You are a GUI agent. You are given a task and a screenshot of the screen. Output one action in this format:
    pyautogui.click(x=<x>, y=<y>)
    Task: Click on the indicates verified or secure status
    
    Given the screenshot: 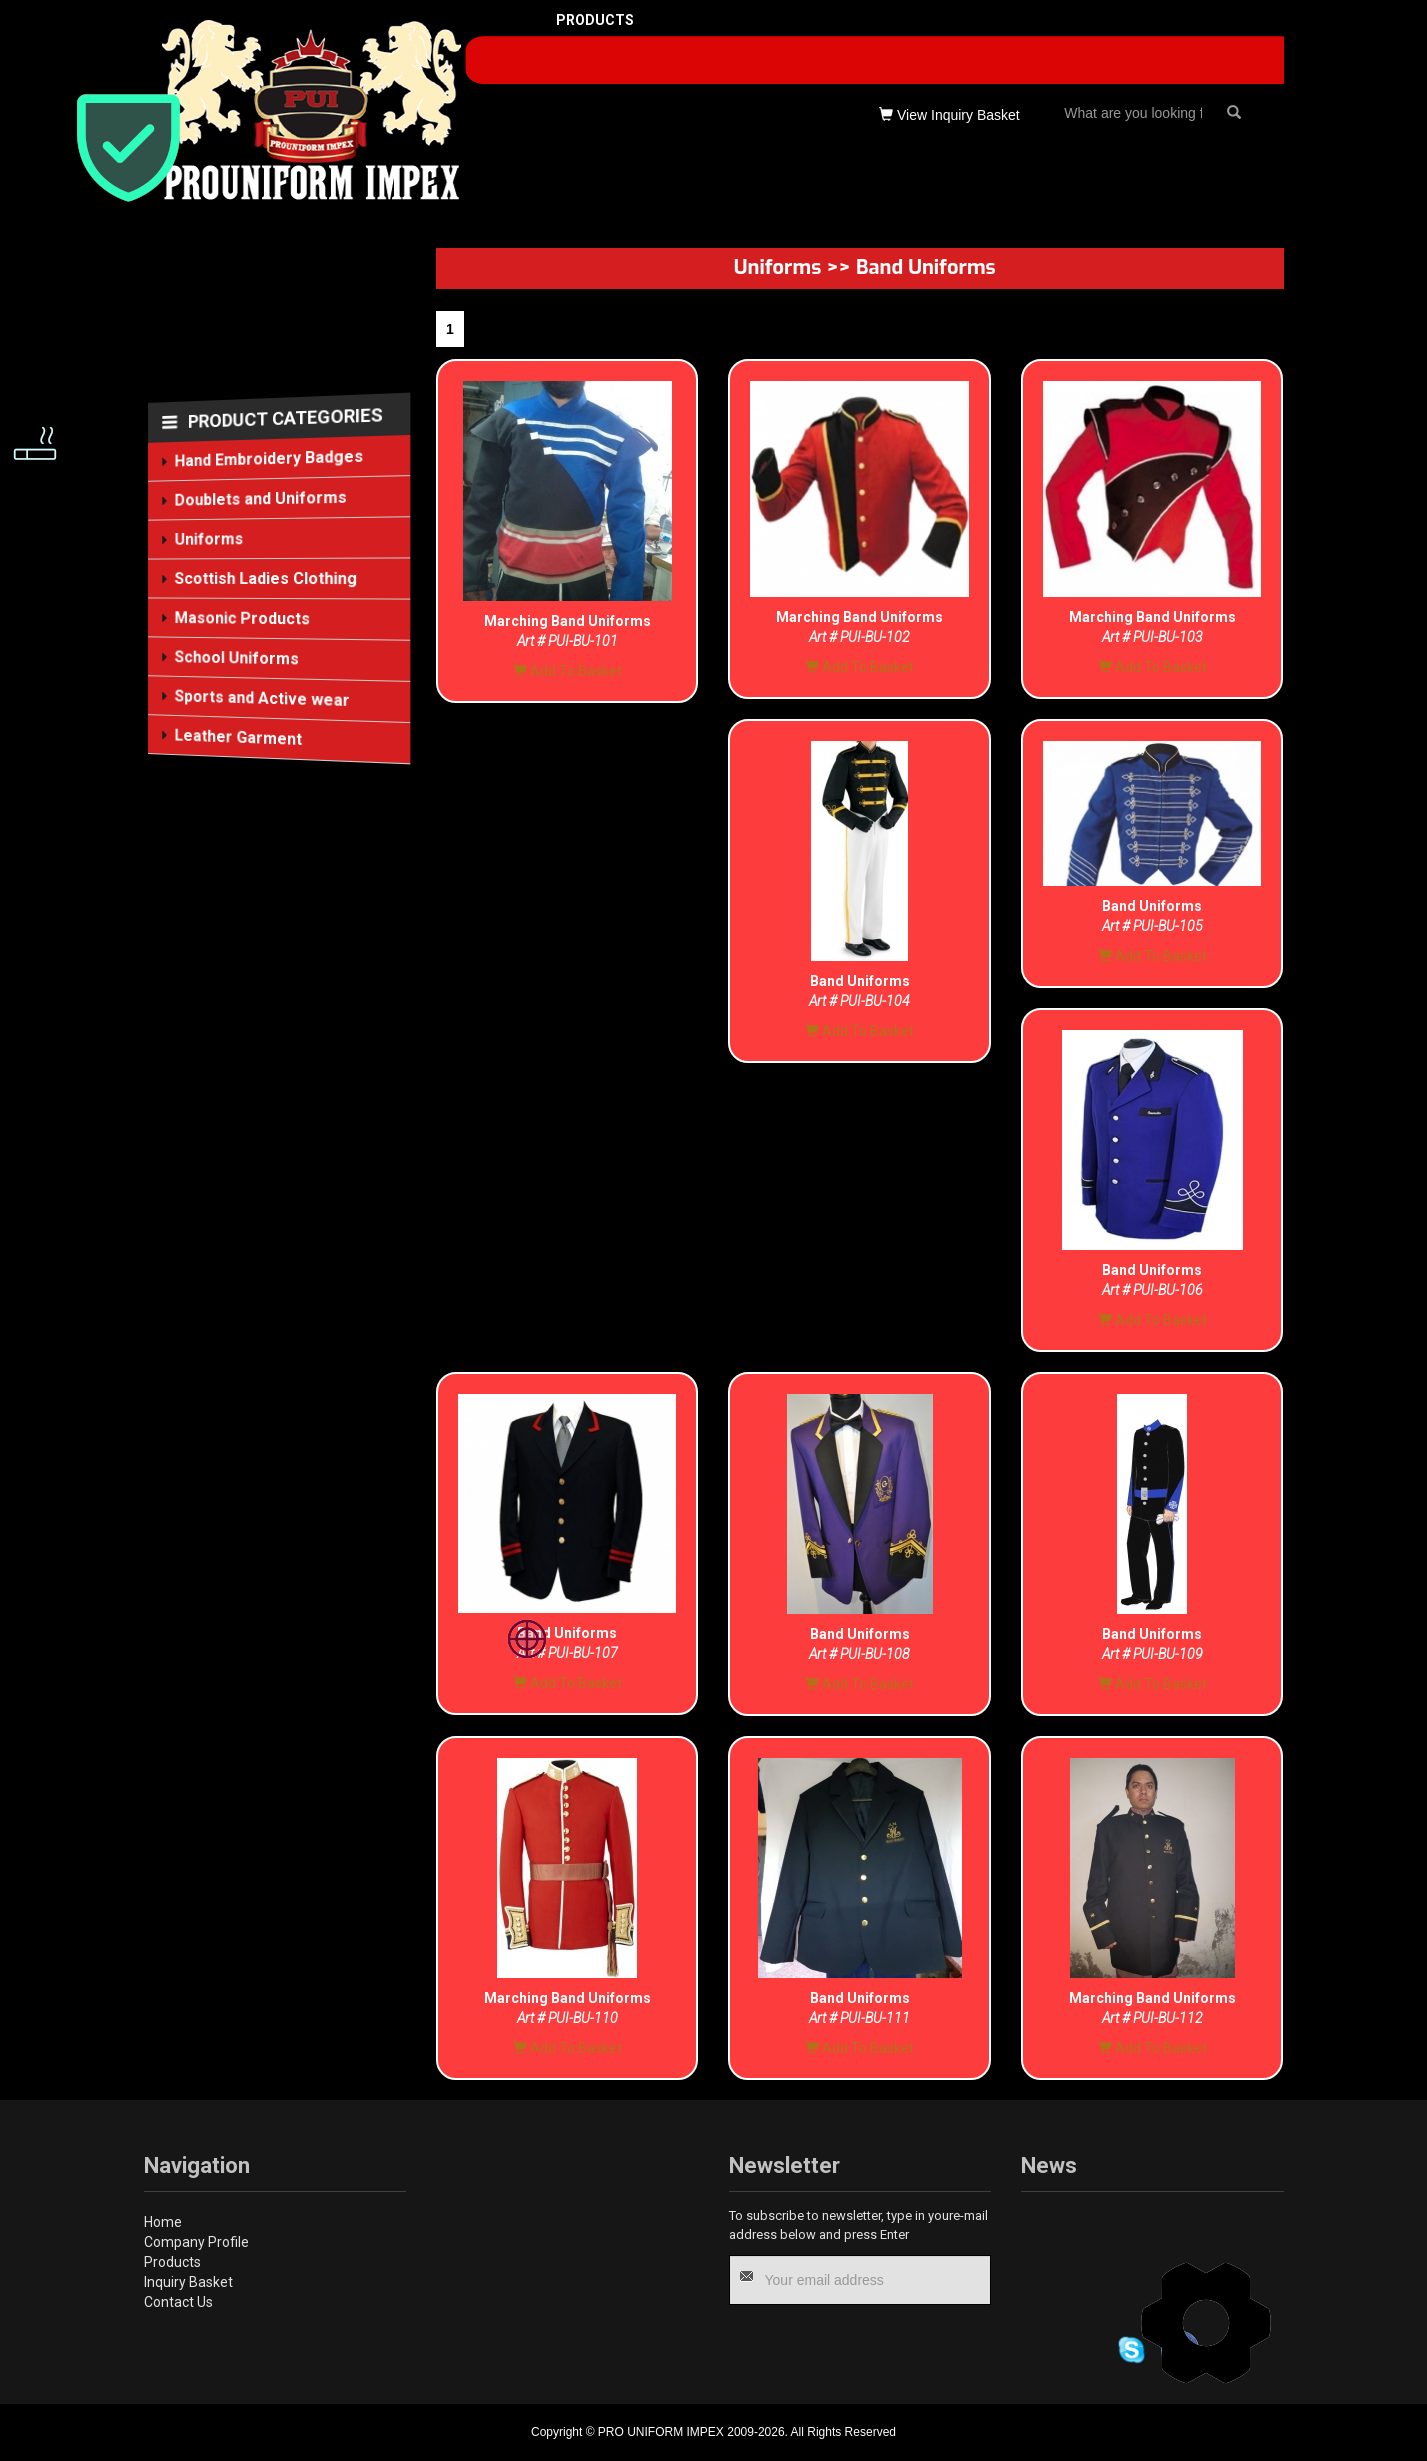 What is the action you would take?
    pyautogui.click(x=128, y=141)
    